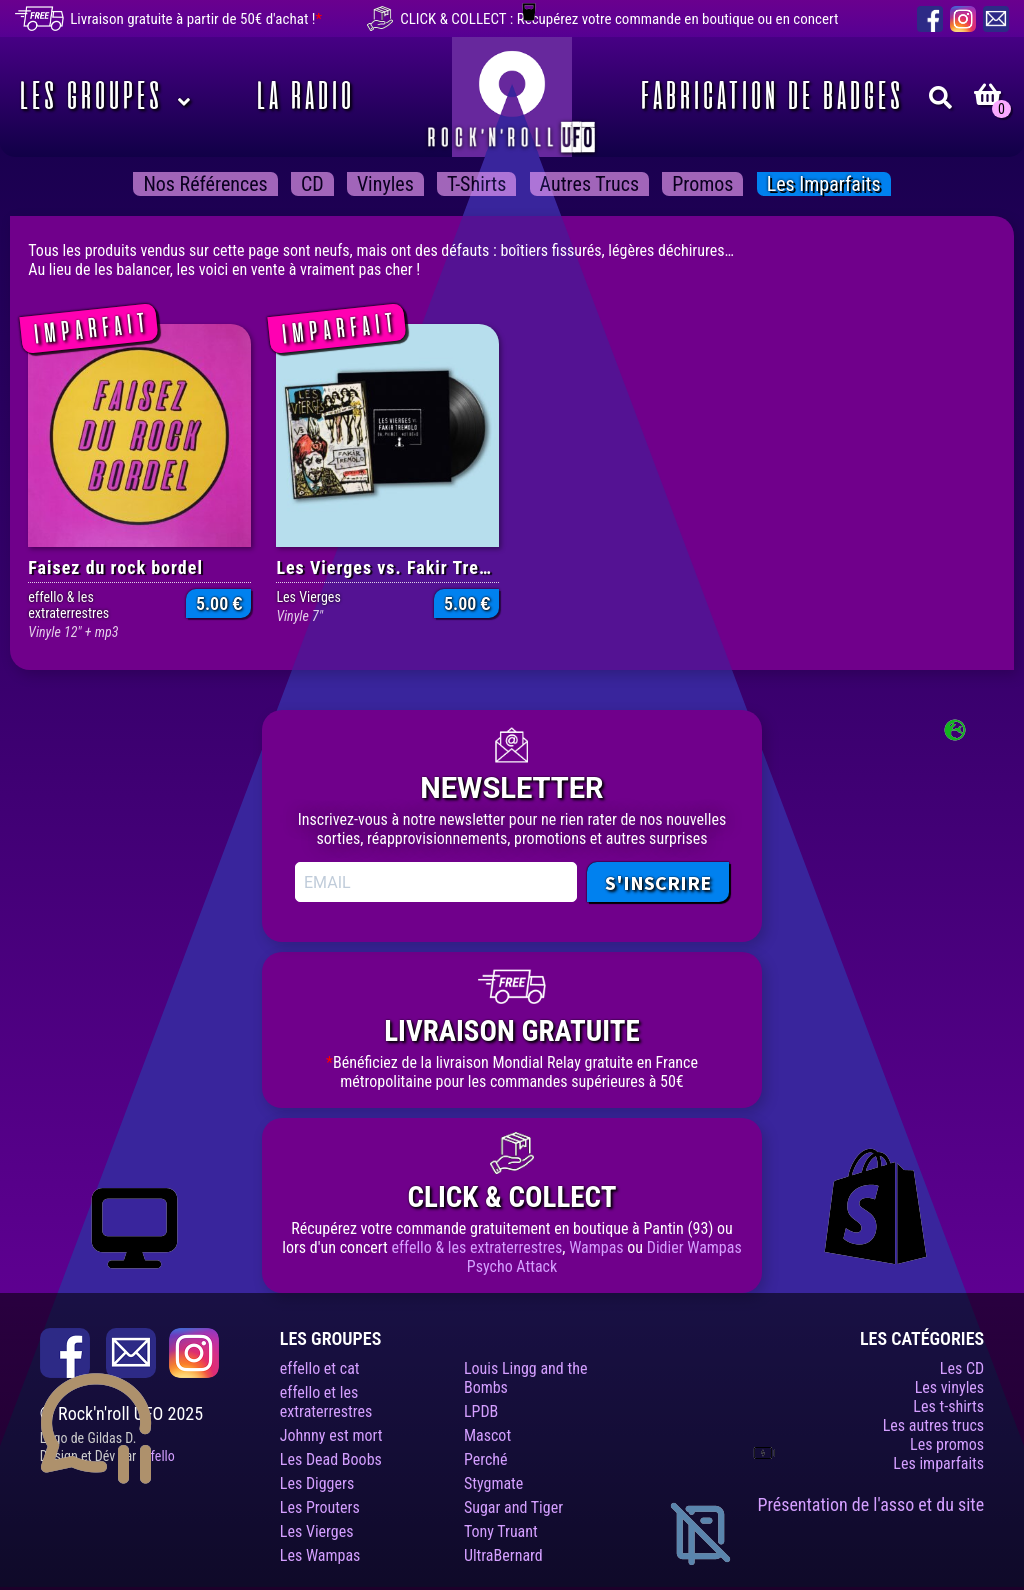 Image resolution: width=1024 pixels, height=1590 pixels. I want to click on open shopify store management, so click(875, 1206).